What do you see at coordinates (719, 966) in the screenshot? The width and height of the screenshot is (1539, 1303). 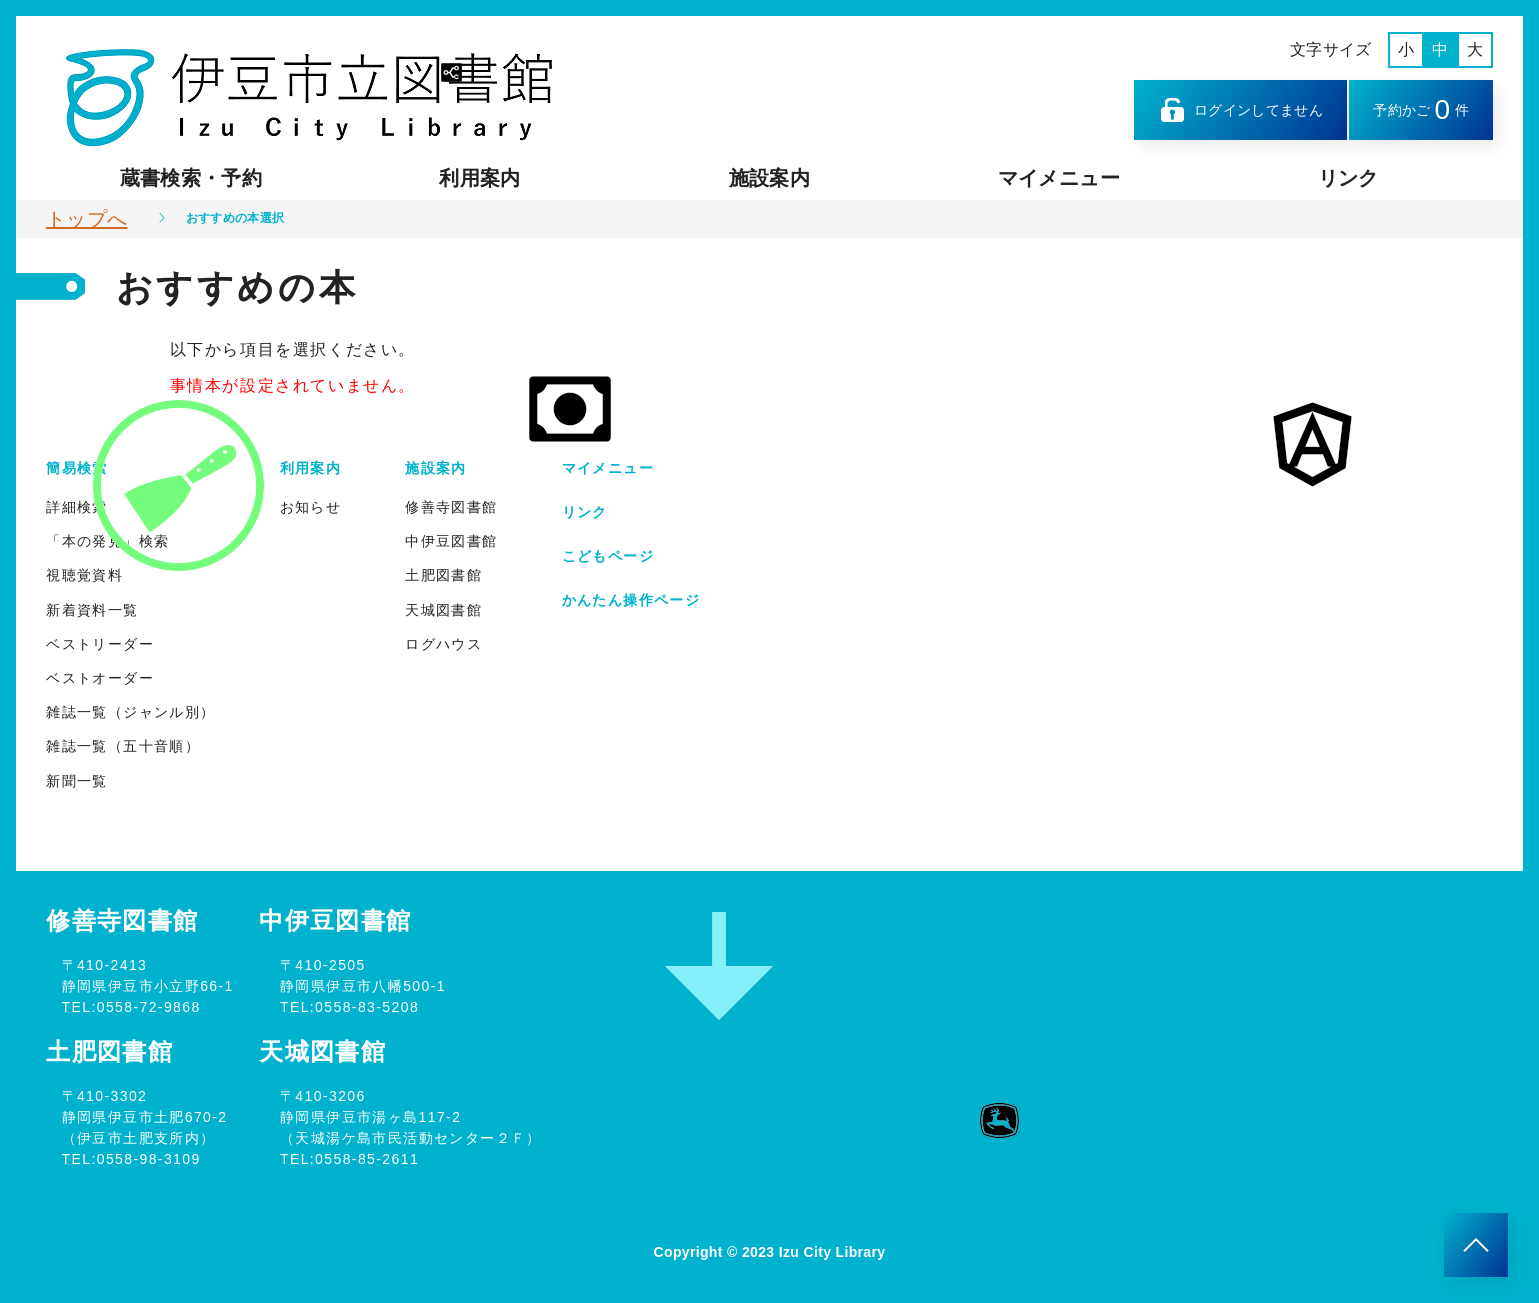 I see `download a file or content` at bounding box center [719, 966].